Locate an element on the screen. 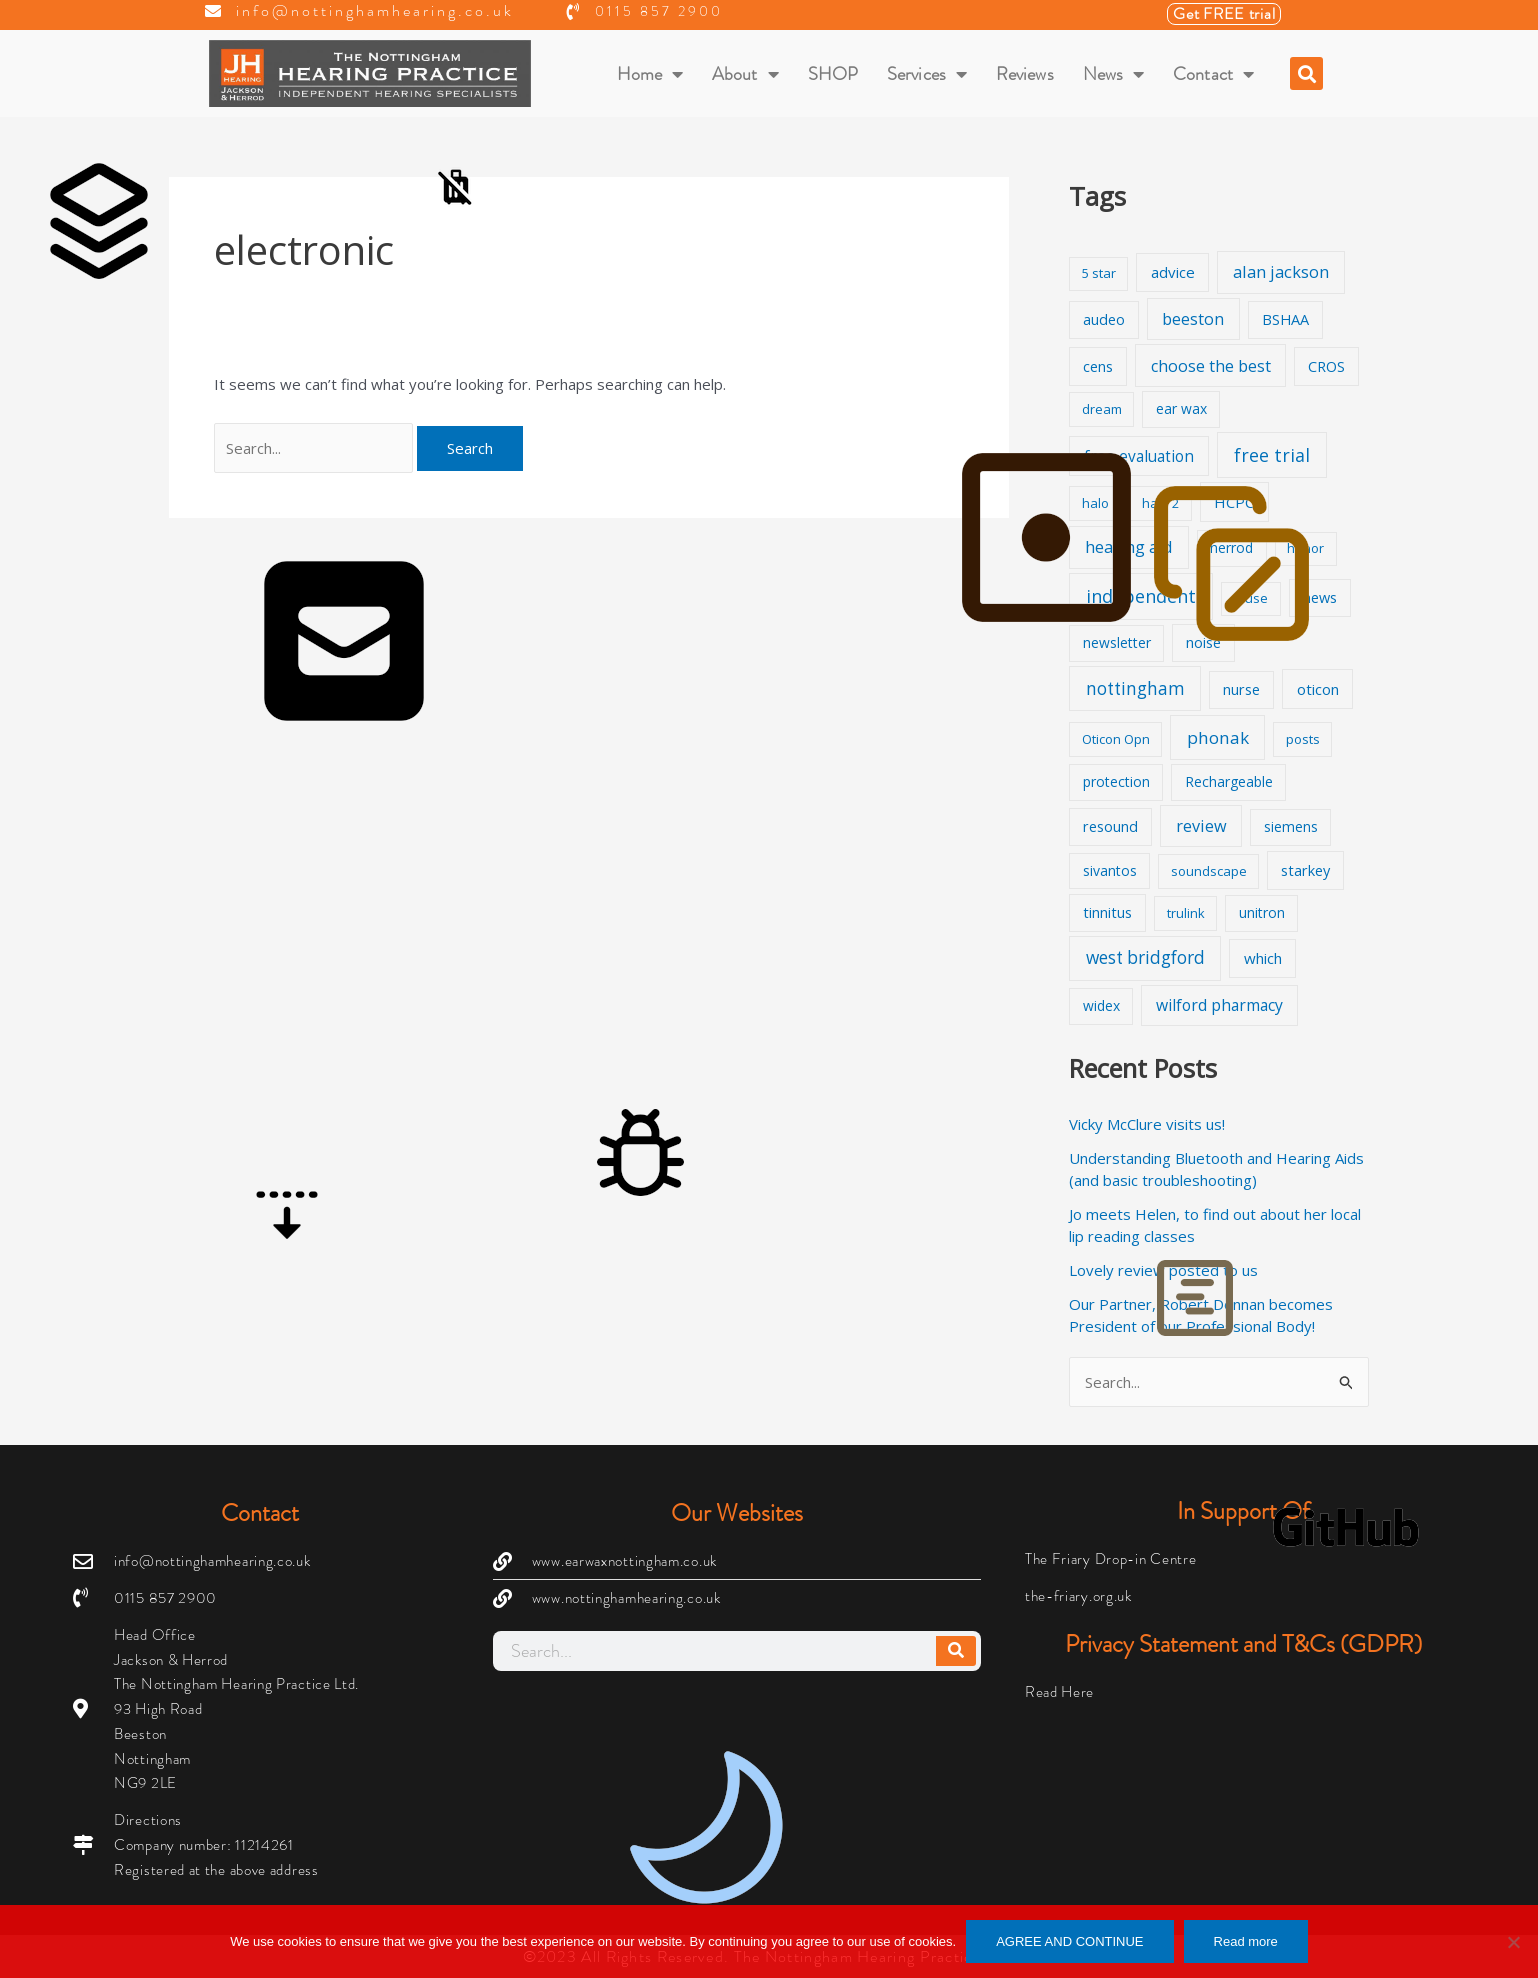  no luggage allowed is located at coordinates (456, 187).